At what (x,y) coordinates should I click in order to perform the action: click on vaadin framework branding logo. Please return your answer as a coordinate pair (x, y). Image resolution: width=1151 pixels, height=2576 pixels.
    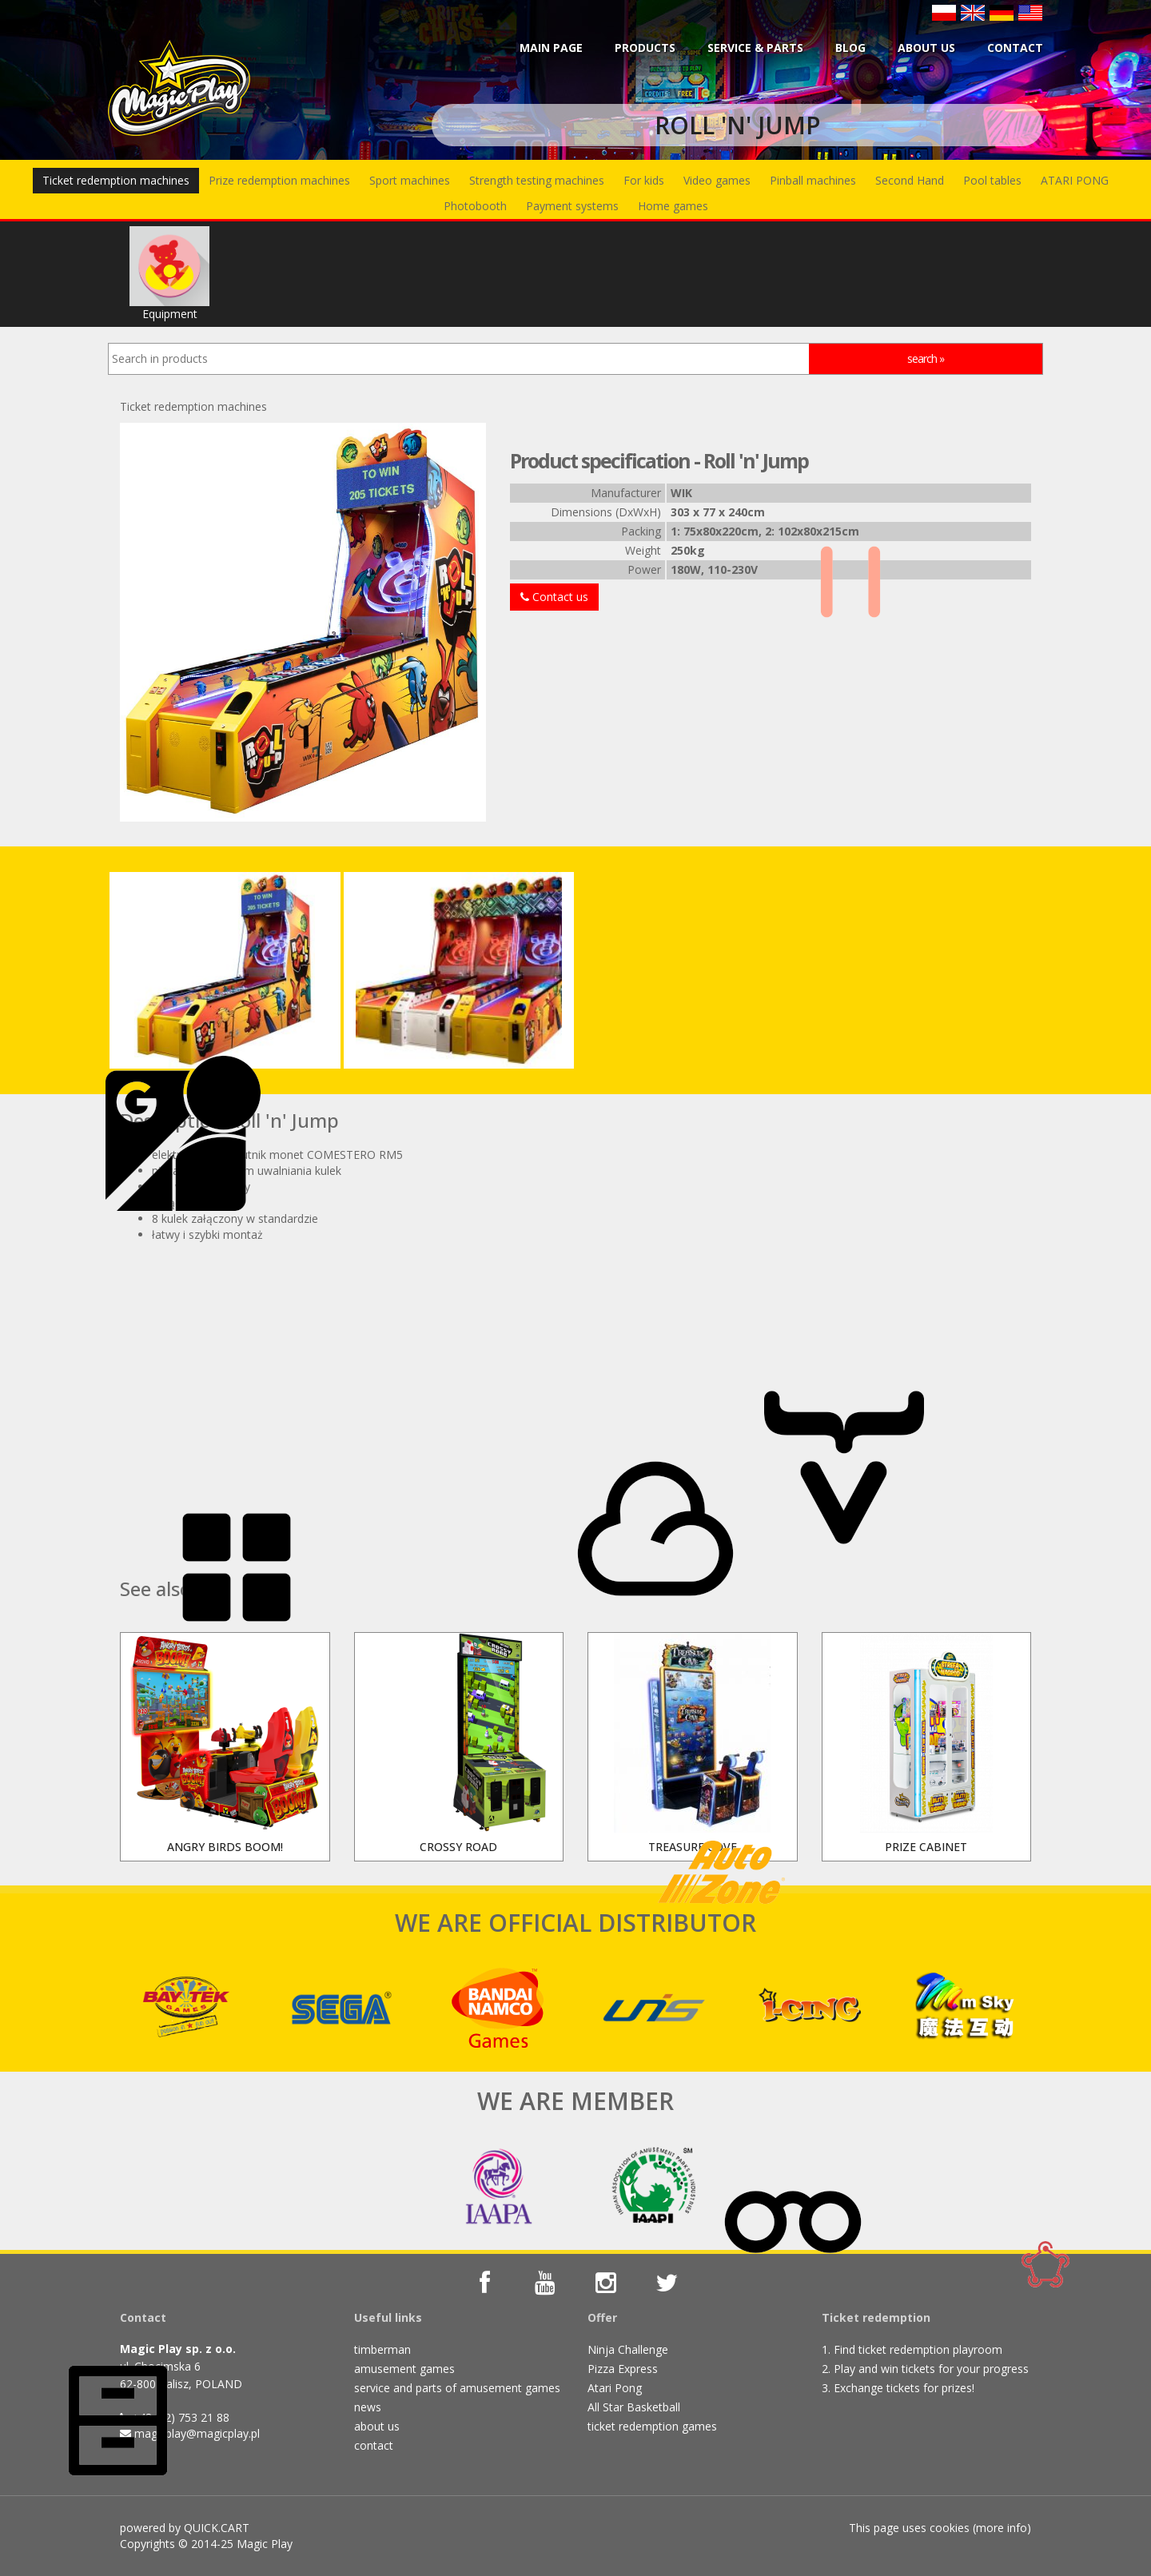
    Looking at the image, I should click on (844, 1467).